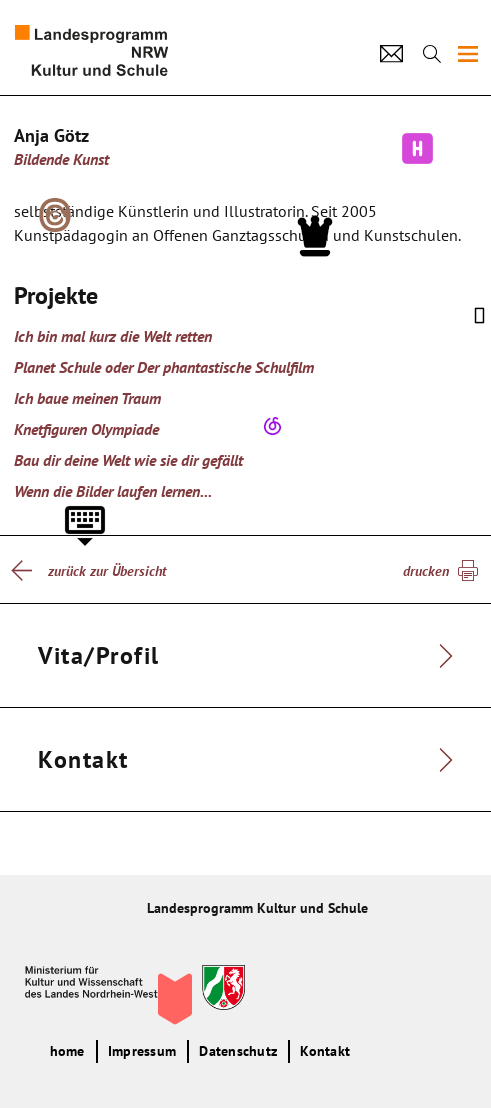  What do you see at coordinates (417, 148) in the screenshot?
I see `hospital or healthcare location marker` at bounding box center [417, 148].